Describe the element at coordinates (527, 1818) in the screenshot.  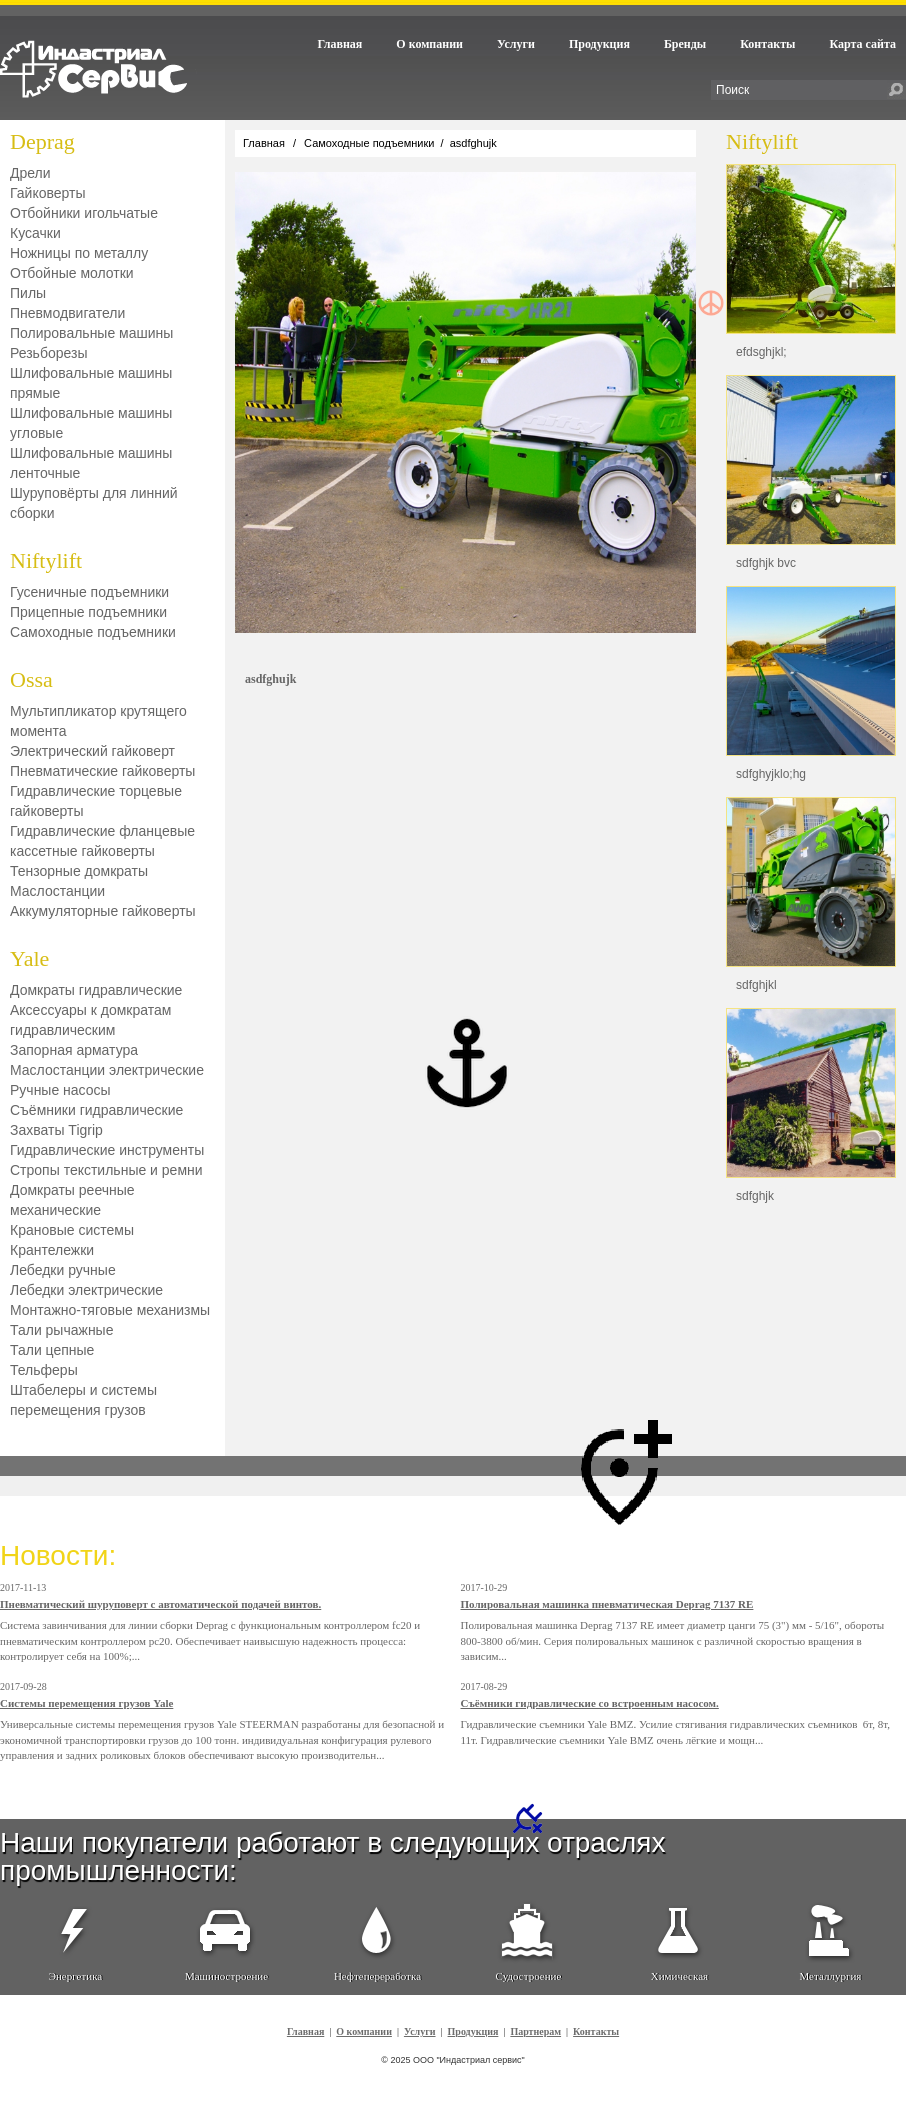
I see `disconnected or unplugged device` at that location.